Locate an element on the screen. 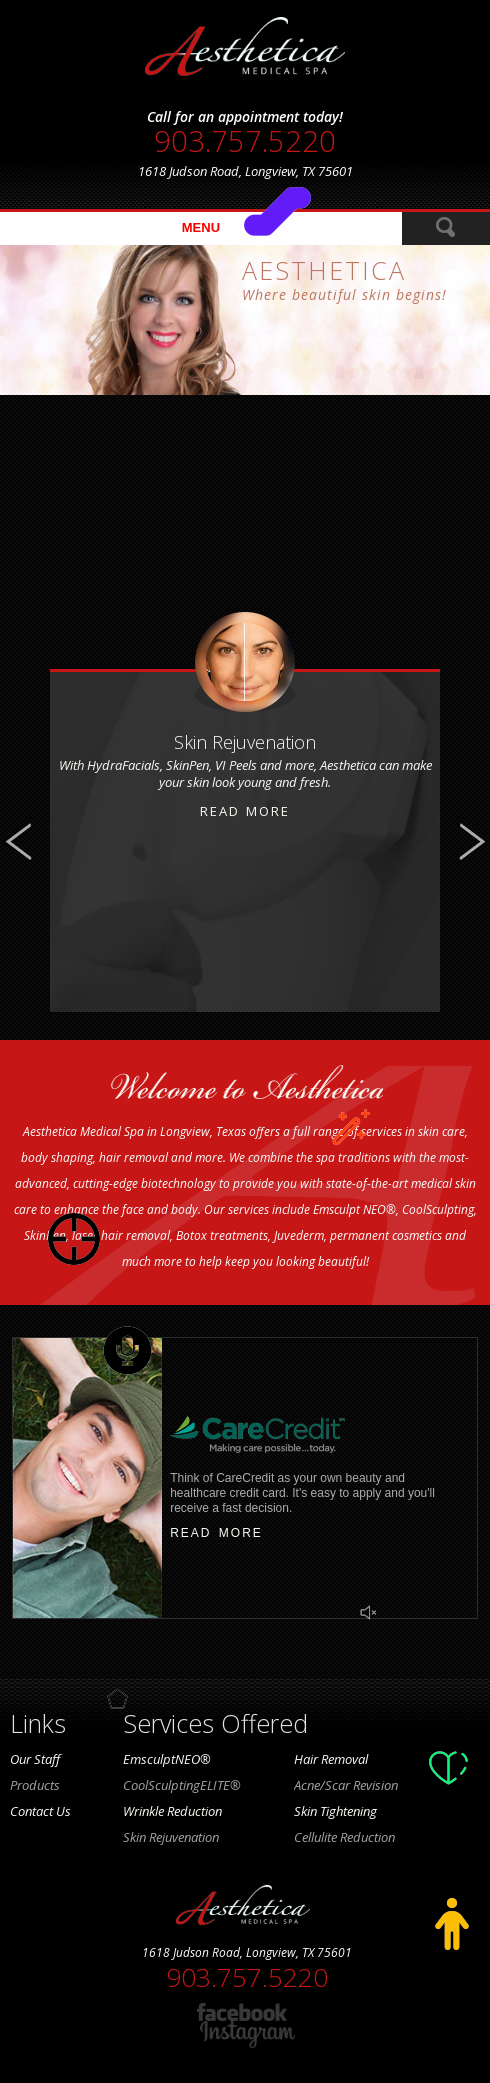 Image resolution: width=490 pixels, height=2083 pixels. indicates male gender option is located at coordinates (452, 1924).